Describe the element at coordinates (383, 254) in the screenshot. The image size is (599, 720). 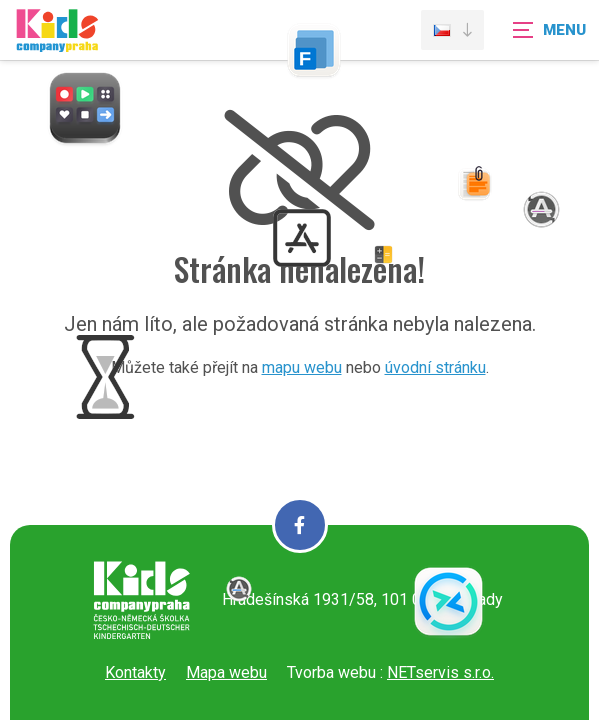
I see `open the calculator app` at that location.